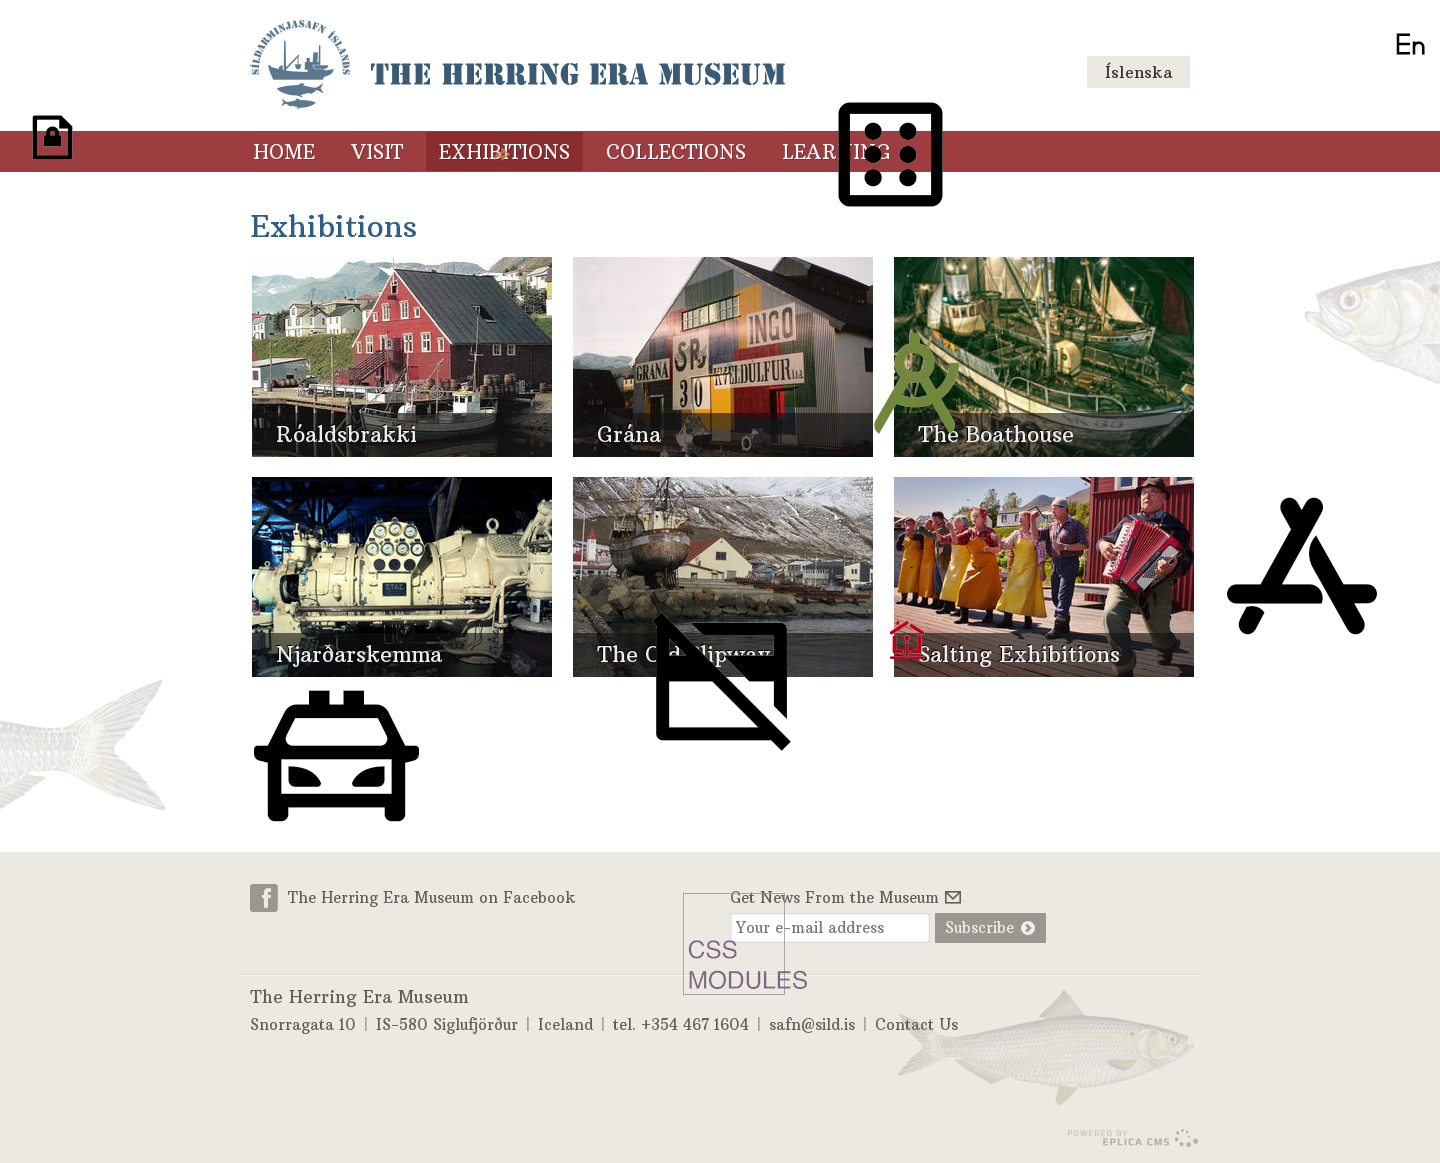 This screenshot has width=1440, height=1163. Describe the element at coordinates (52, 137) in the screenshot. I see `view a locked or protected file` at that location.